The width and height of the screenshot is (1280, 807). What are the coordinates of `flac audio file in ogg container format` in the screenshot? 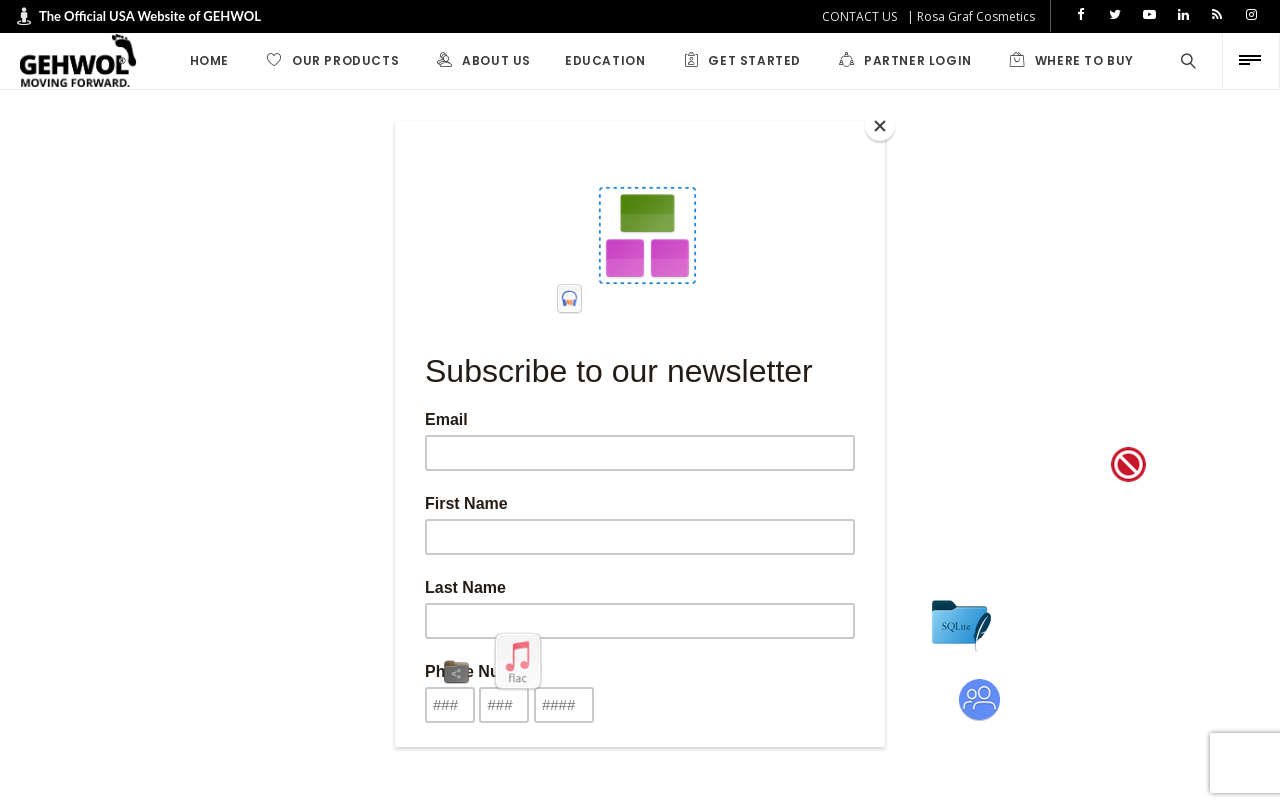 It's located at (518, 661).